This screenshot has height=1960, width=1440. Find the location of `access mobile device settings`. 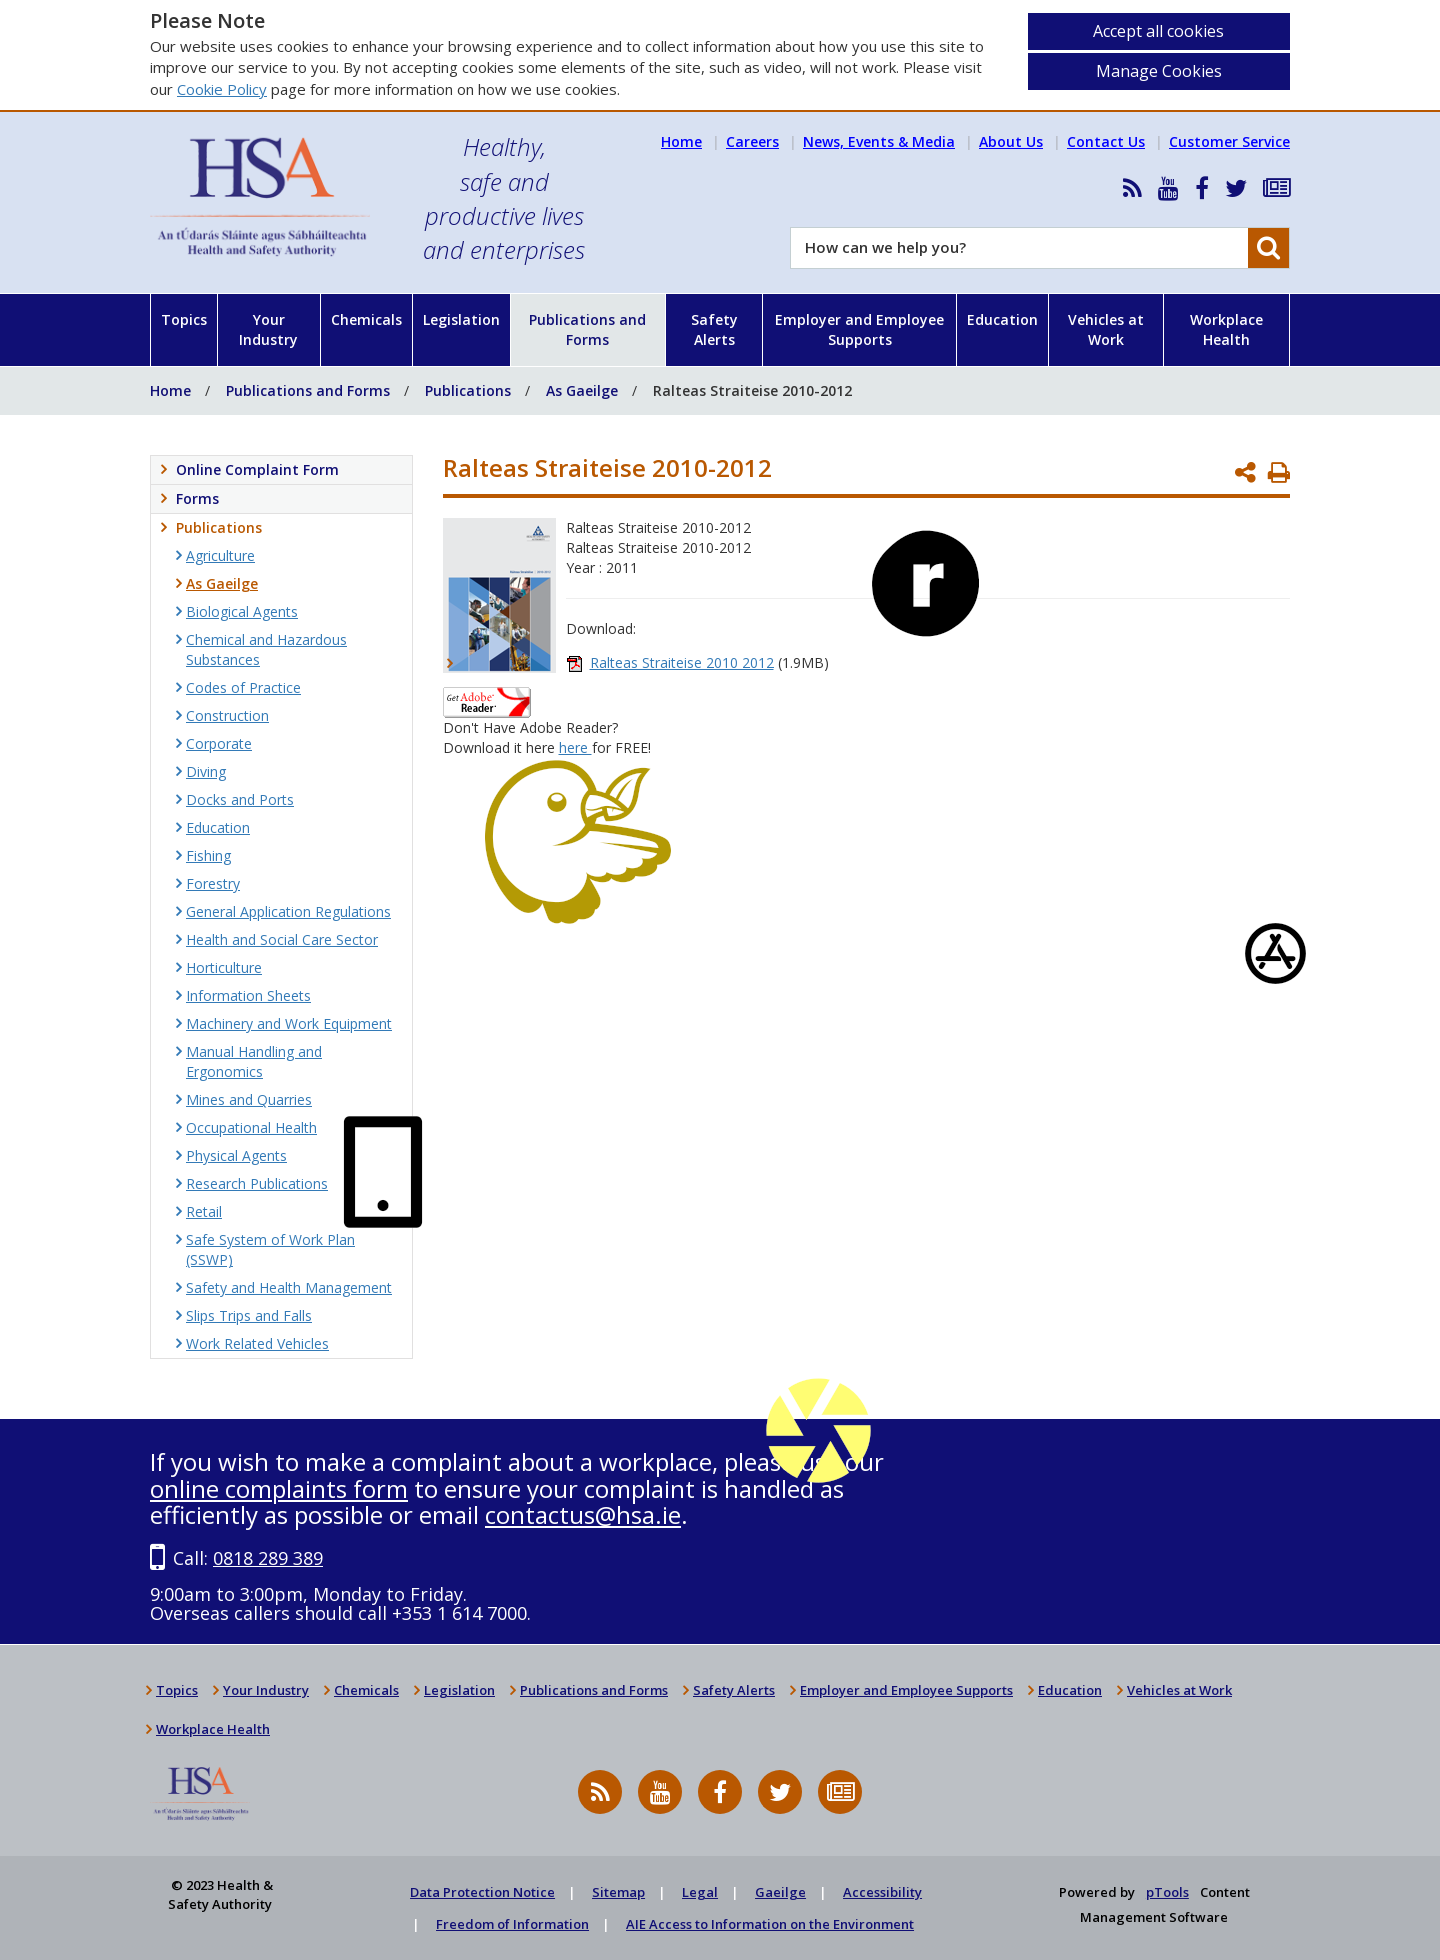

access mobile device settings is located at coordinates (383, 1172).